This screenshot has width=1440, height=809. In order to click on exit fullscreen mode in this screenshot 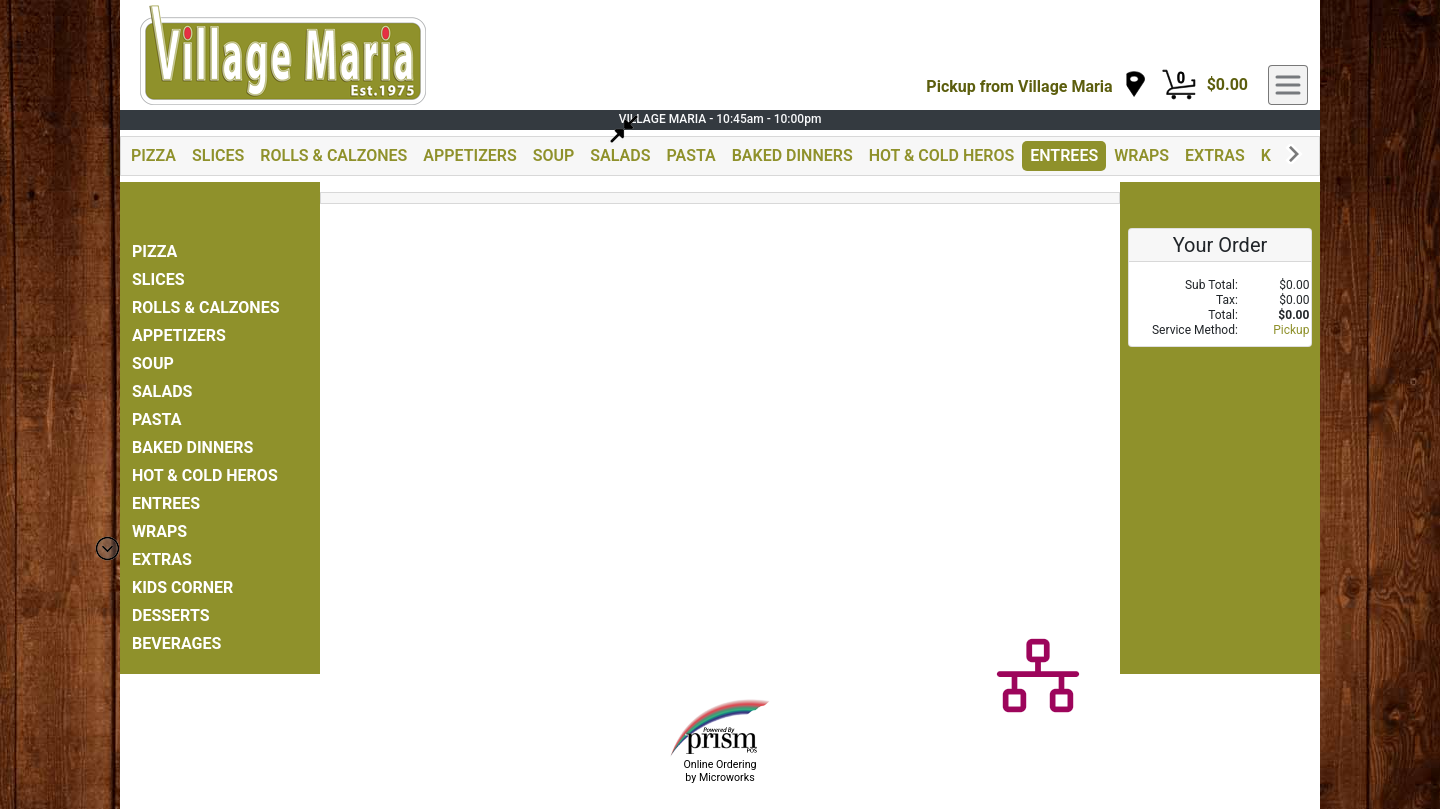, I will do `click(624, 129)`.